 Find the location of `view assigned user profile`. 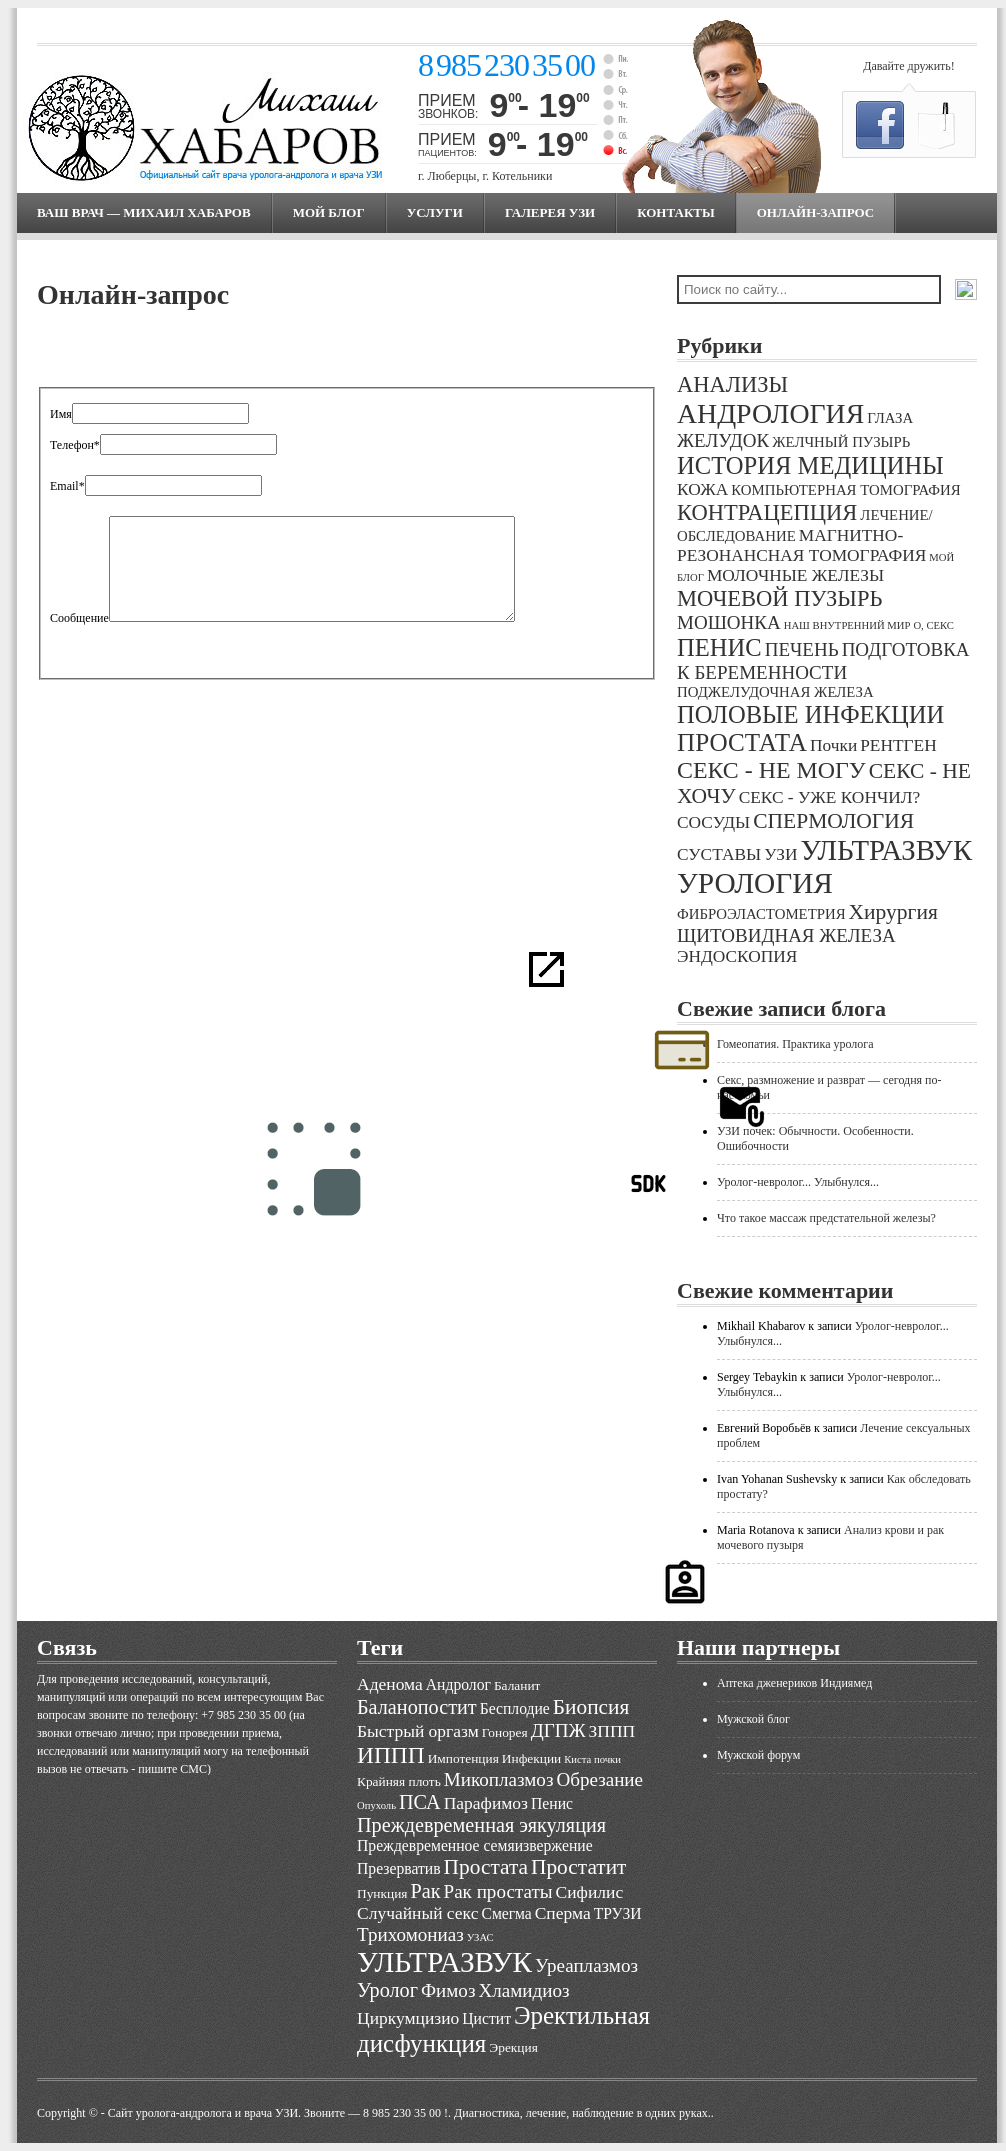

view assigned user profile is located at coordinates (685, 1584).